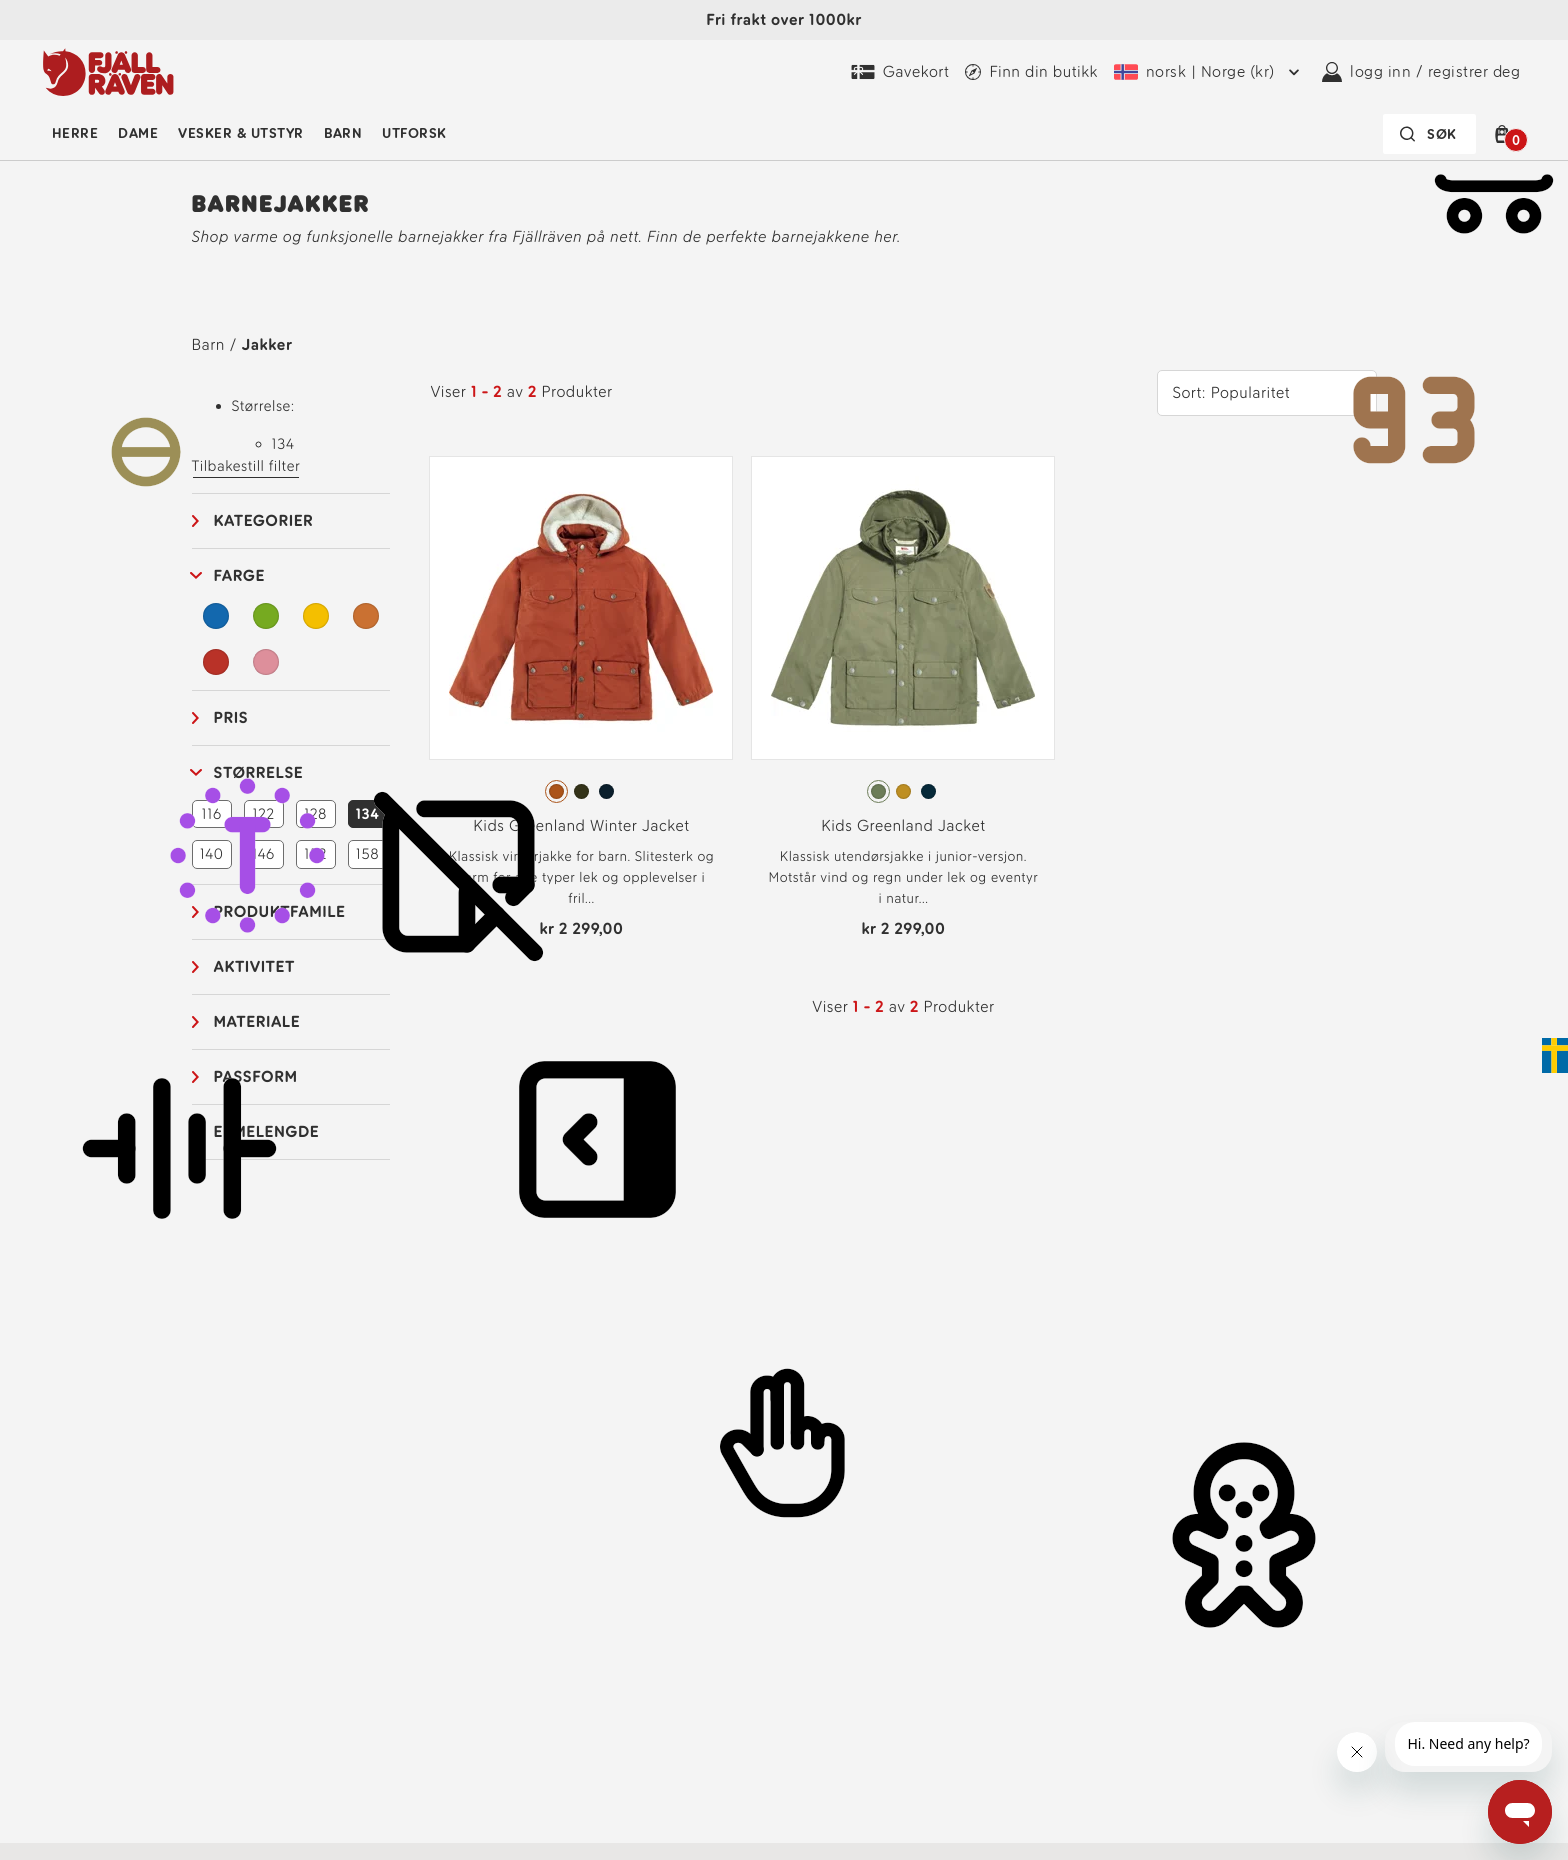 This screenshot has width=1568, height=1860. What do you see at coordinates (784, 1443) in the screenshot?
I see `two-finger gesture control` at bounding box center [784, 1443].